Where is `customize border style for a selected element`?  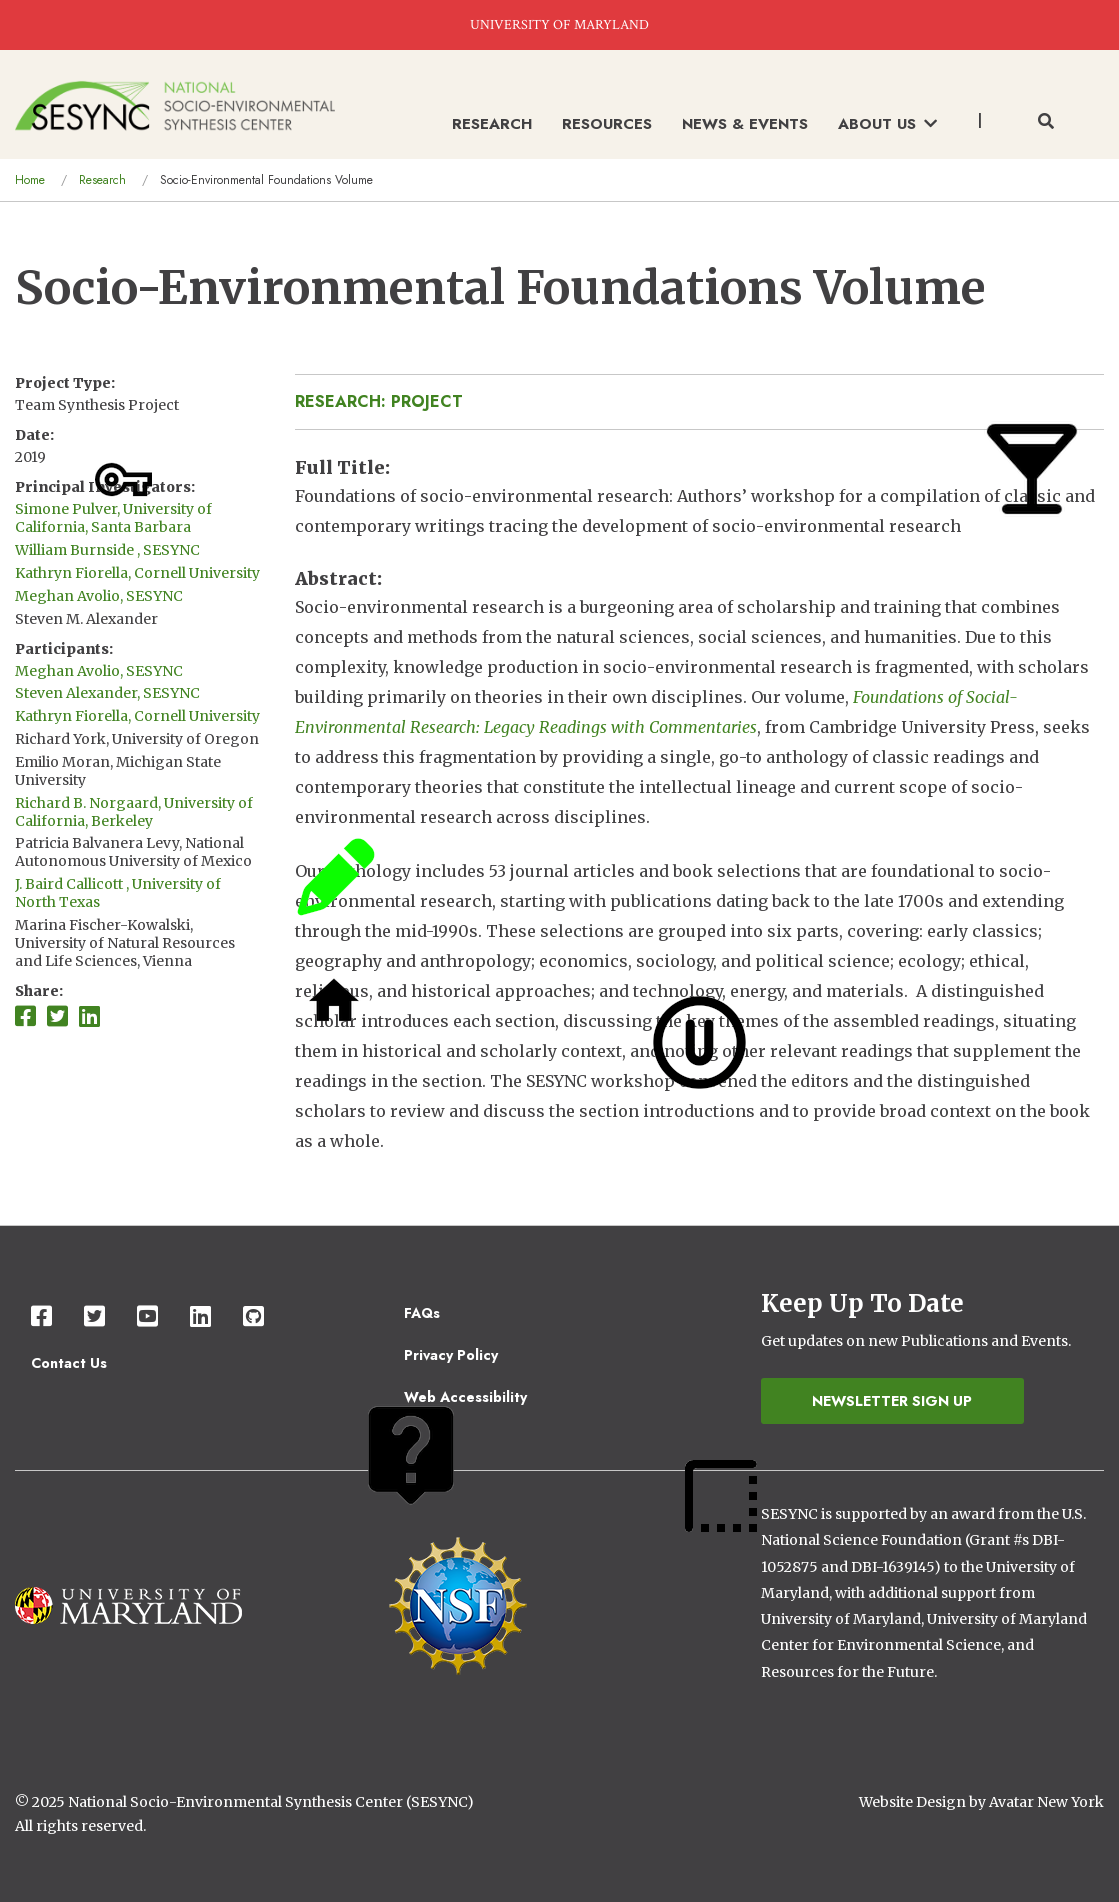
customize border style for a selected element is located at coordinates (721, 1496).